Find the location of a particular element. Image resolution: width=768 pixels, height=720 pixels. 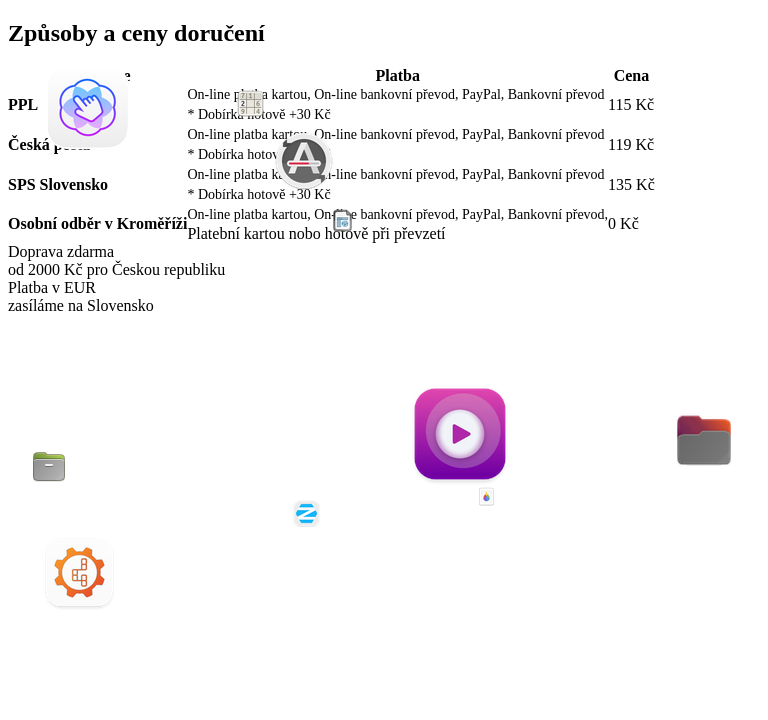

open btrfs assistant for managing btrfs filesystem snapshots is located at coordinates (79, 572).